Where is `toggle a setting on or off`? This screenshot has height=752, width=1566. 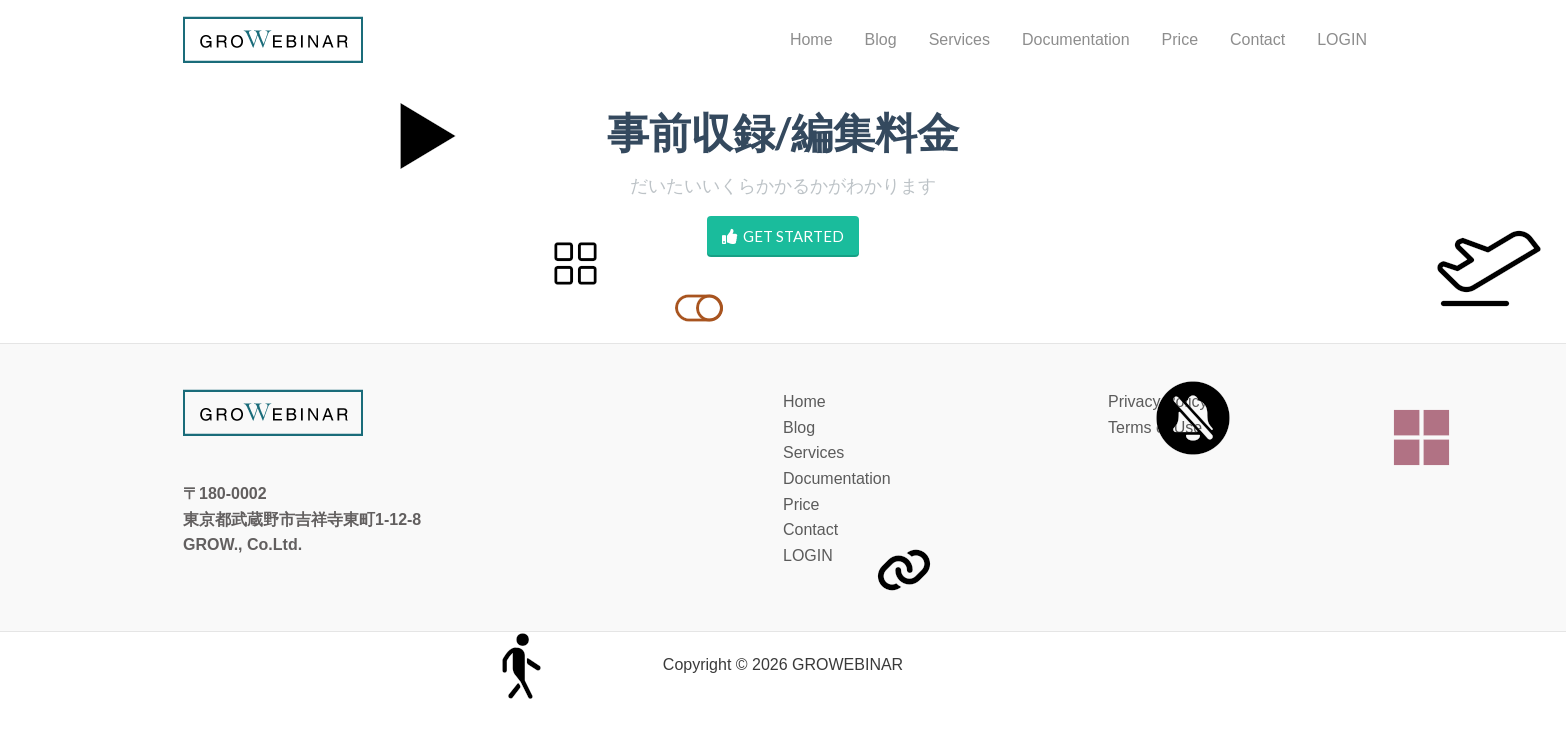
toggle a setting on or off is located at coordinates (699, 308).